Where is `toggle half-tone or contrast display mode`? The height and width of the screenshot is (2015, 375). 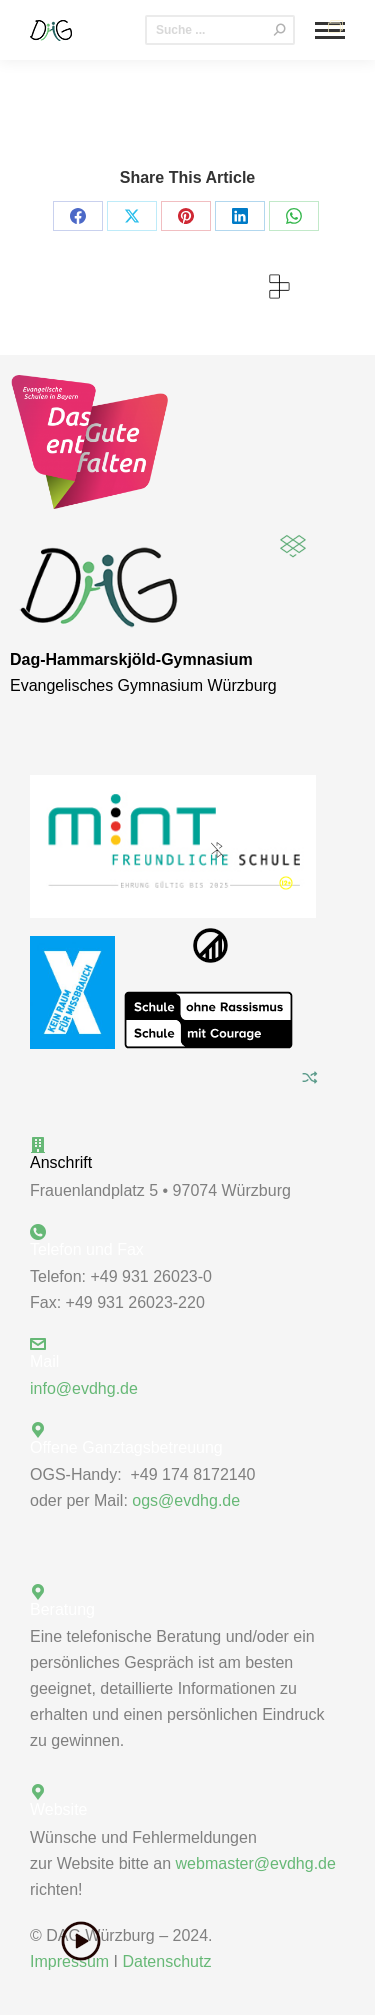
toggle half-tone or contrast display mode is located at coordinates (210, 945).